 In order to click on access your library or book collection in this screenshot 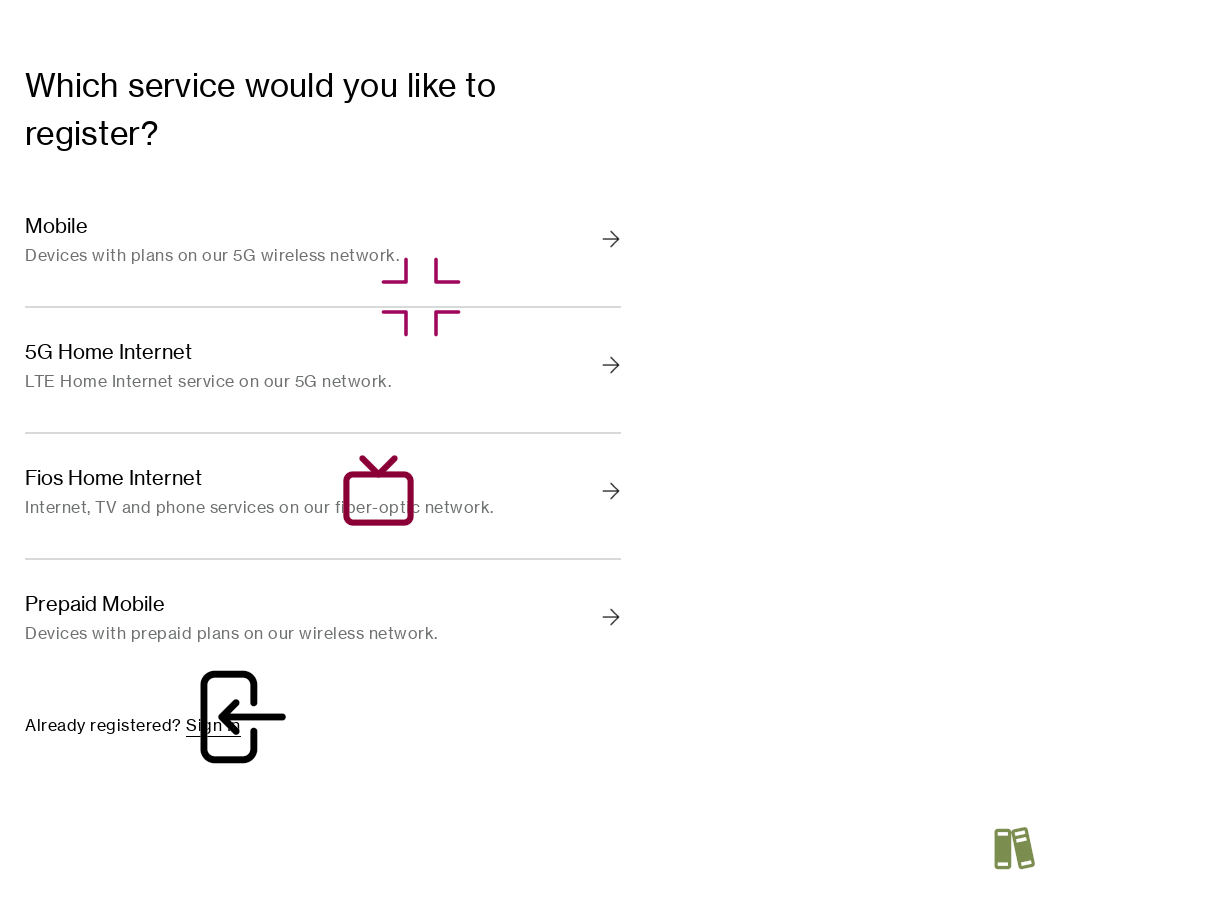, I will do `click(1013, 849)`.